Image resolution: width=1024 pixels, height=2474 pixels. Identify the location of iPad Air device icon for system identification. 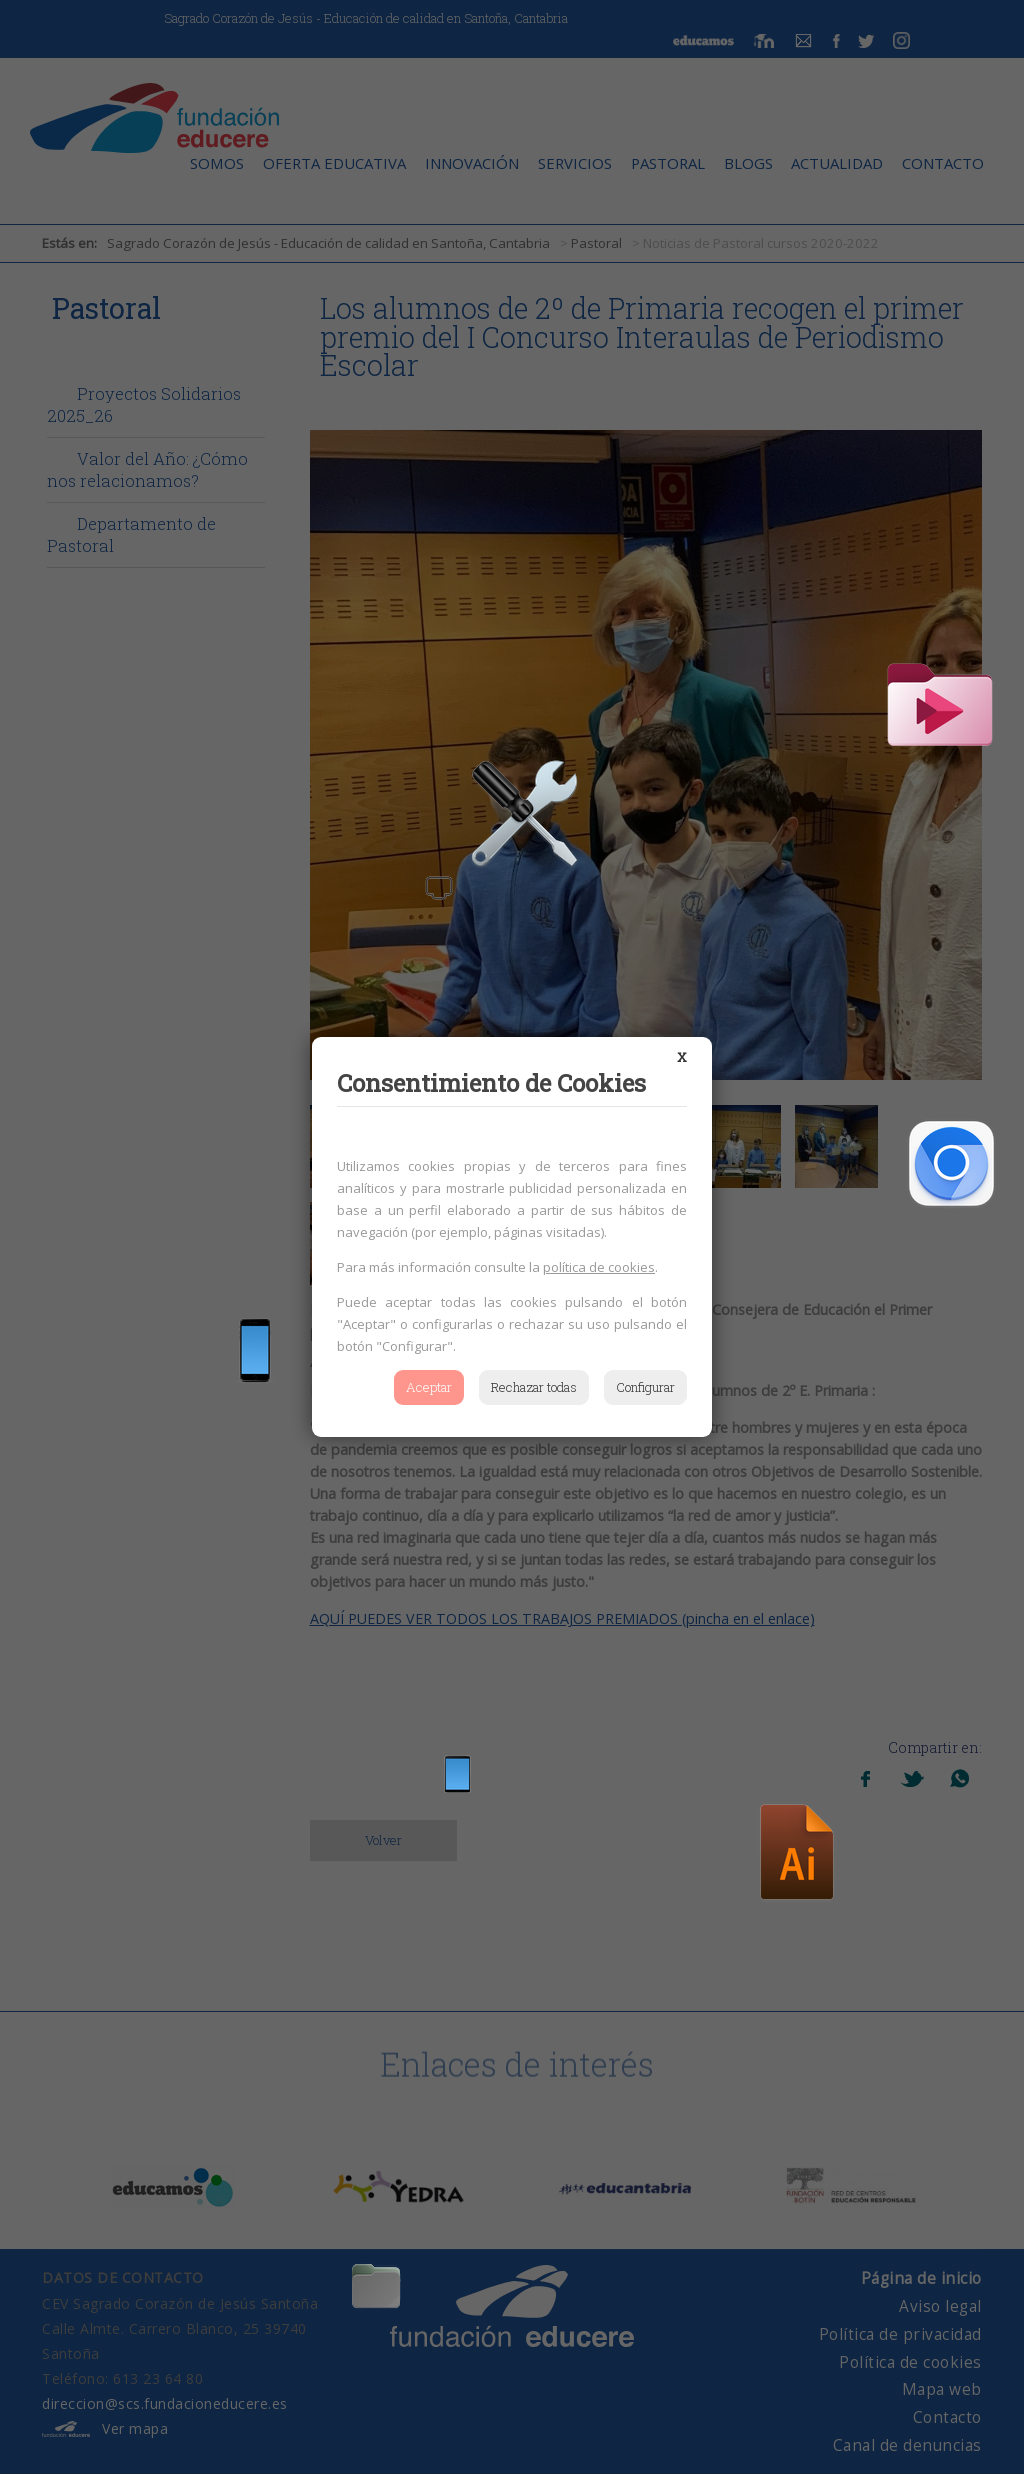
(457, 1774).